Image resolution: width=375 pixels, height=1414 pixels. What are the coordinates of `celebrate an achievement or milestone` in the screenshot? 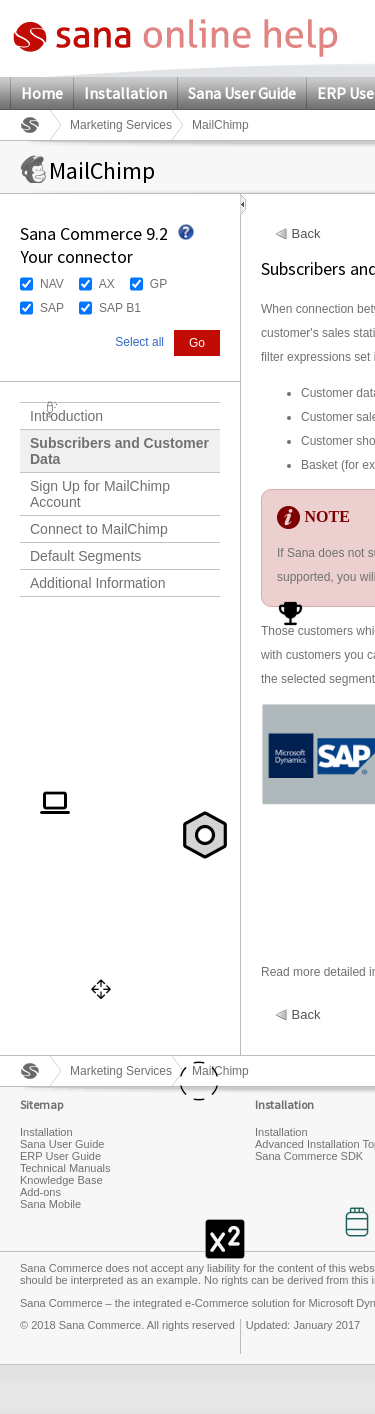 It's located at (50, 409).